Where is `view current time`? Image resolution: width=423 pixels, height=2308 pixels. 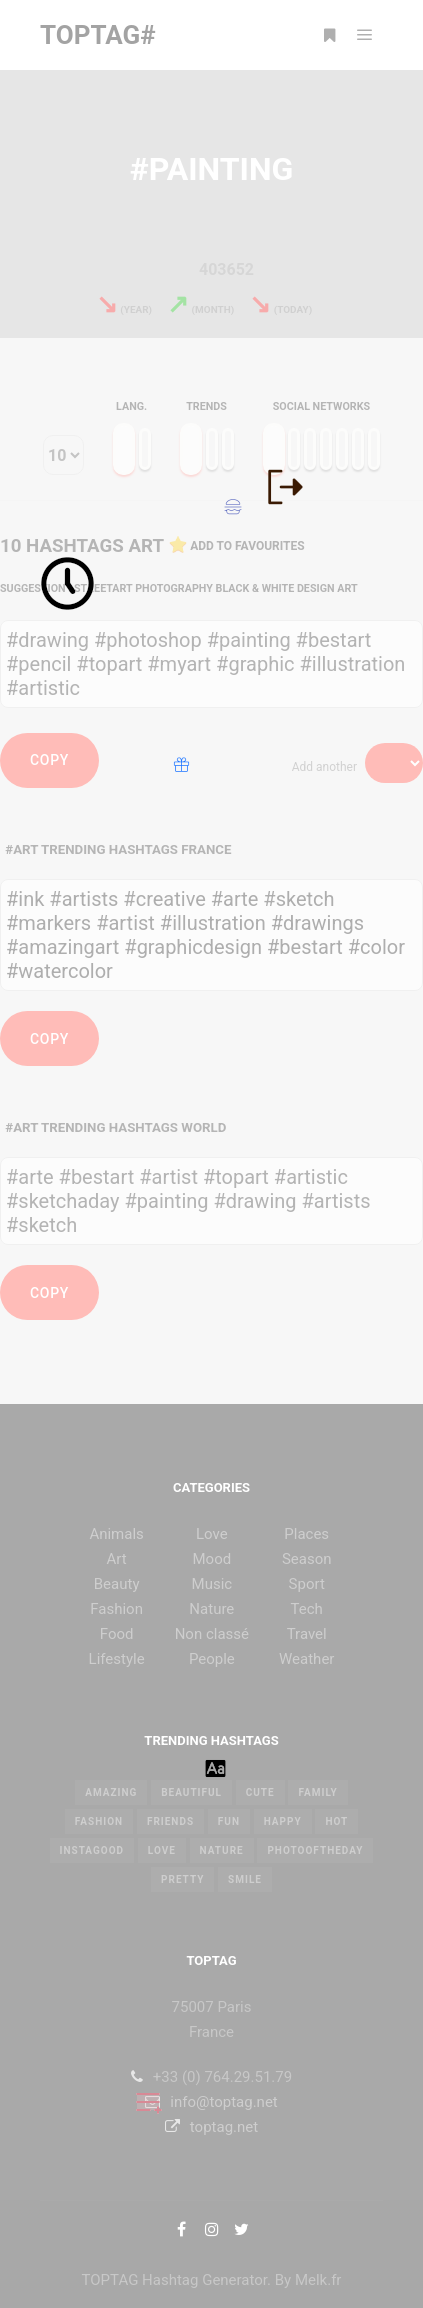
view current time is located at coordinates (67, 583).